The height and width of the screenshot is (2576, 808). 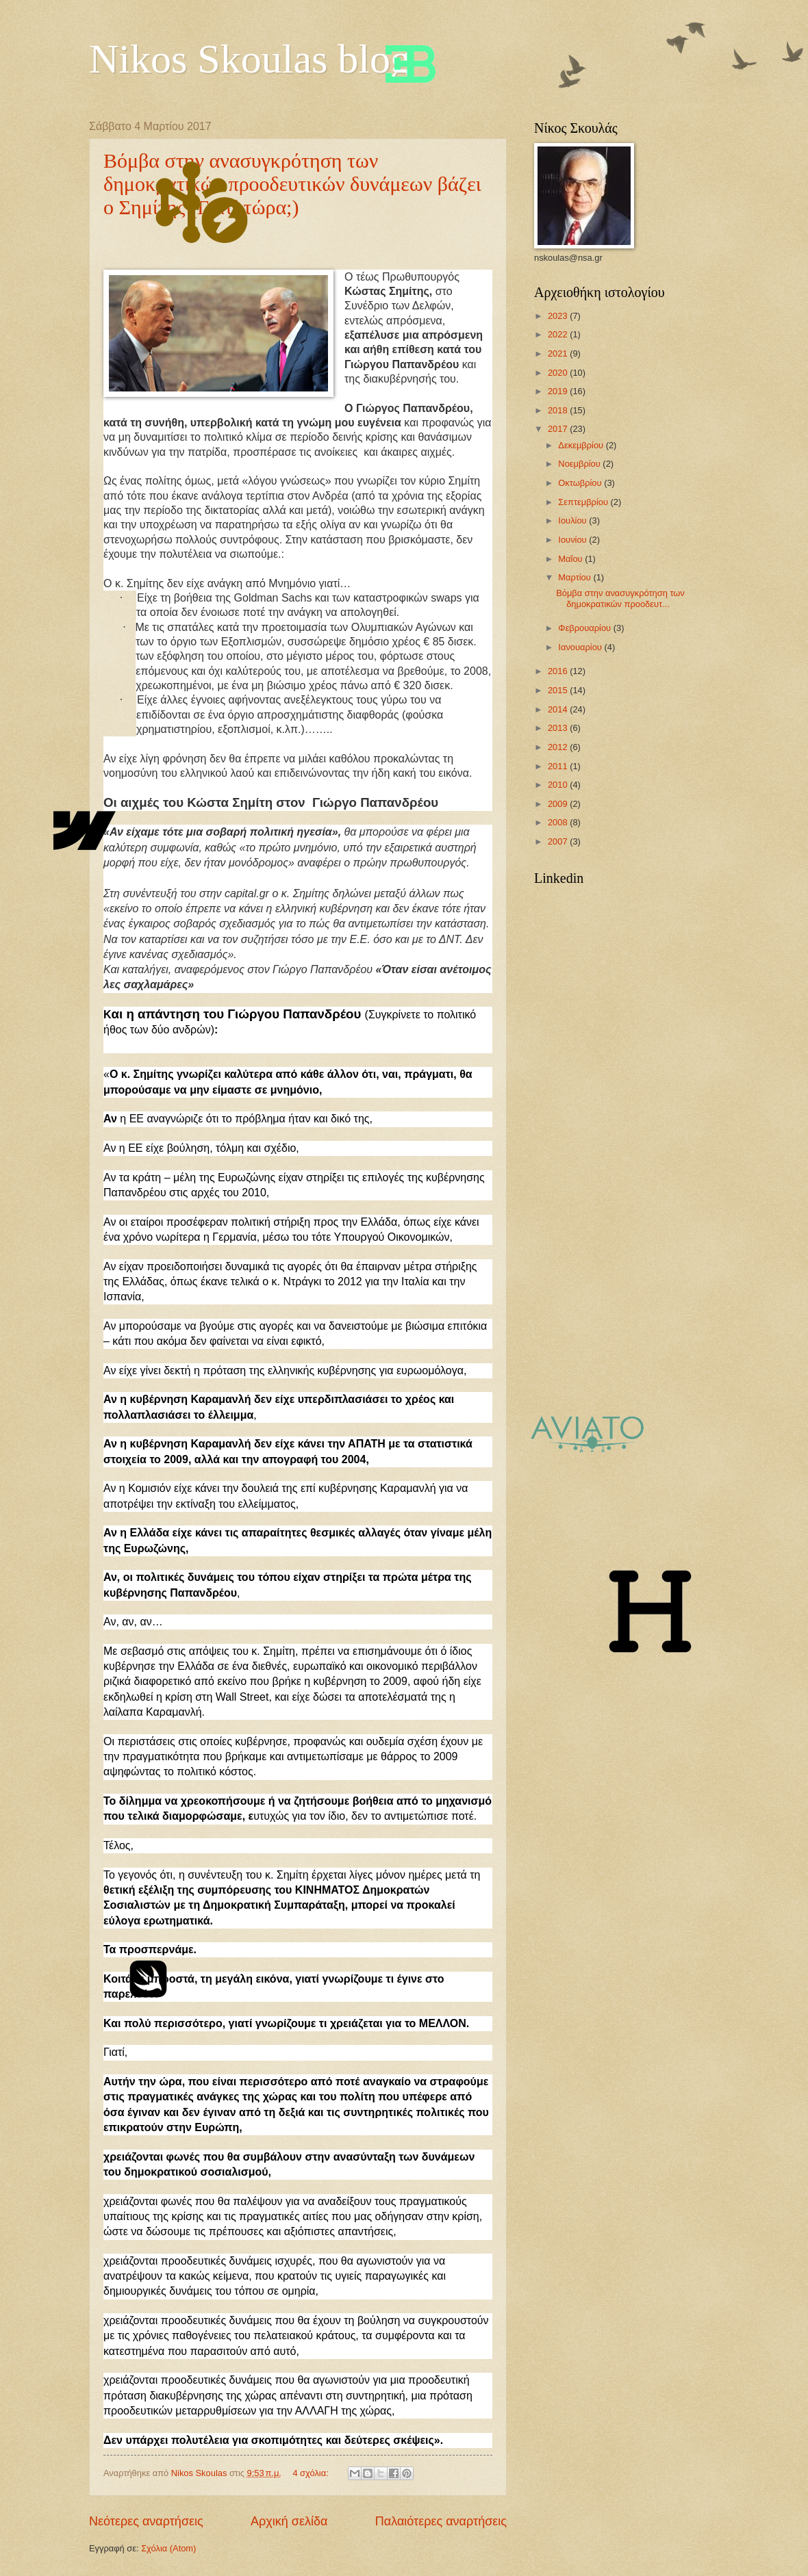 I want to click on webflow logo, so click(x=84, y=829).